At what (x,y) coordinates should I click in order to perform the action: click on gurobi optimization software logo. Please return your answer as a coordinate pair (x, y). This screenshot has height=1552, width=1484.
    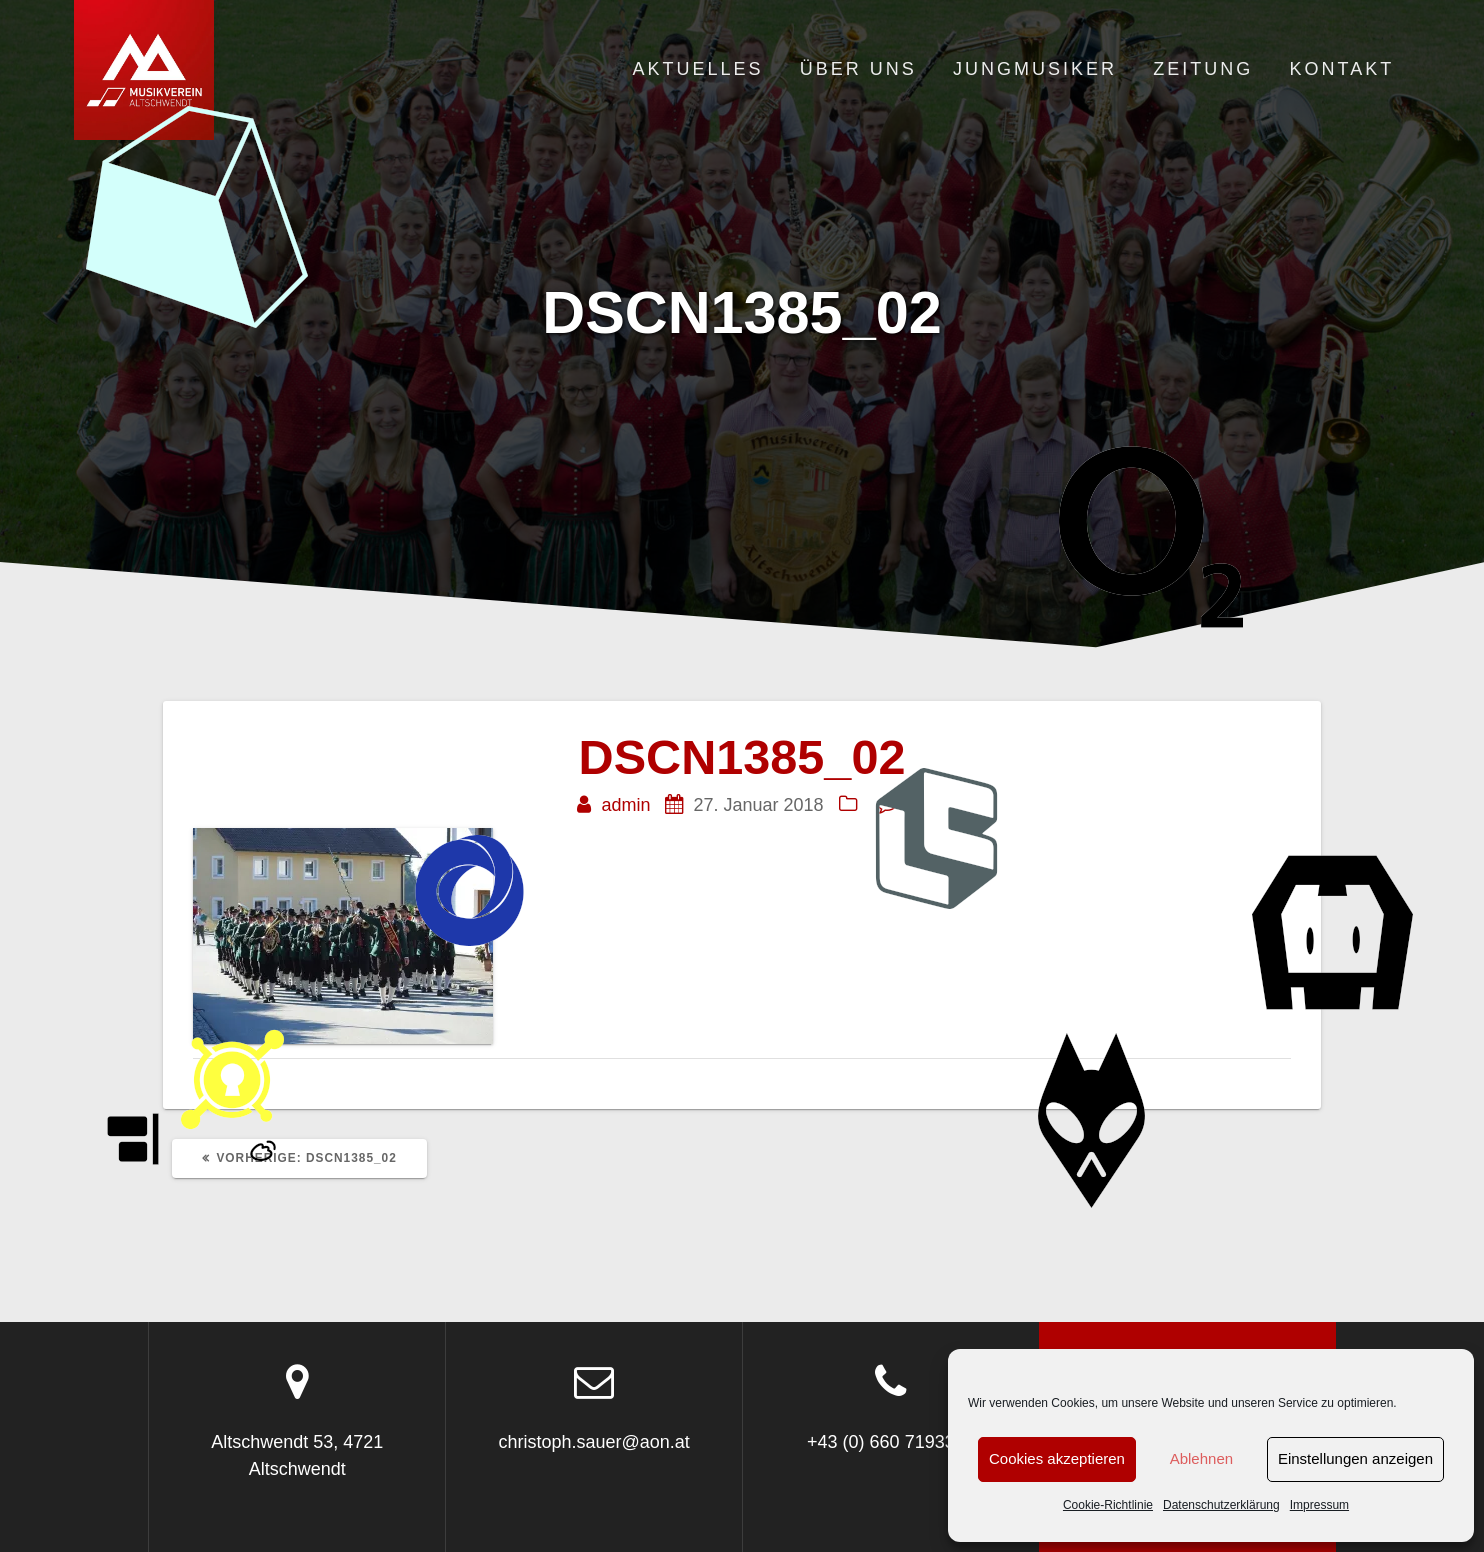
    Looking at the image, I should click on (197, 217).